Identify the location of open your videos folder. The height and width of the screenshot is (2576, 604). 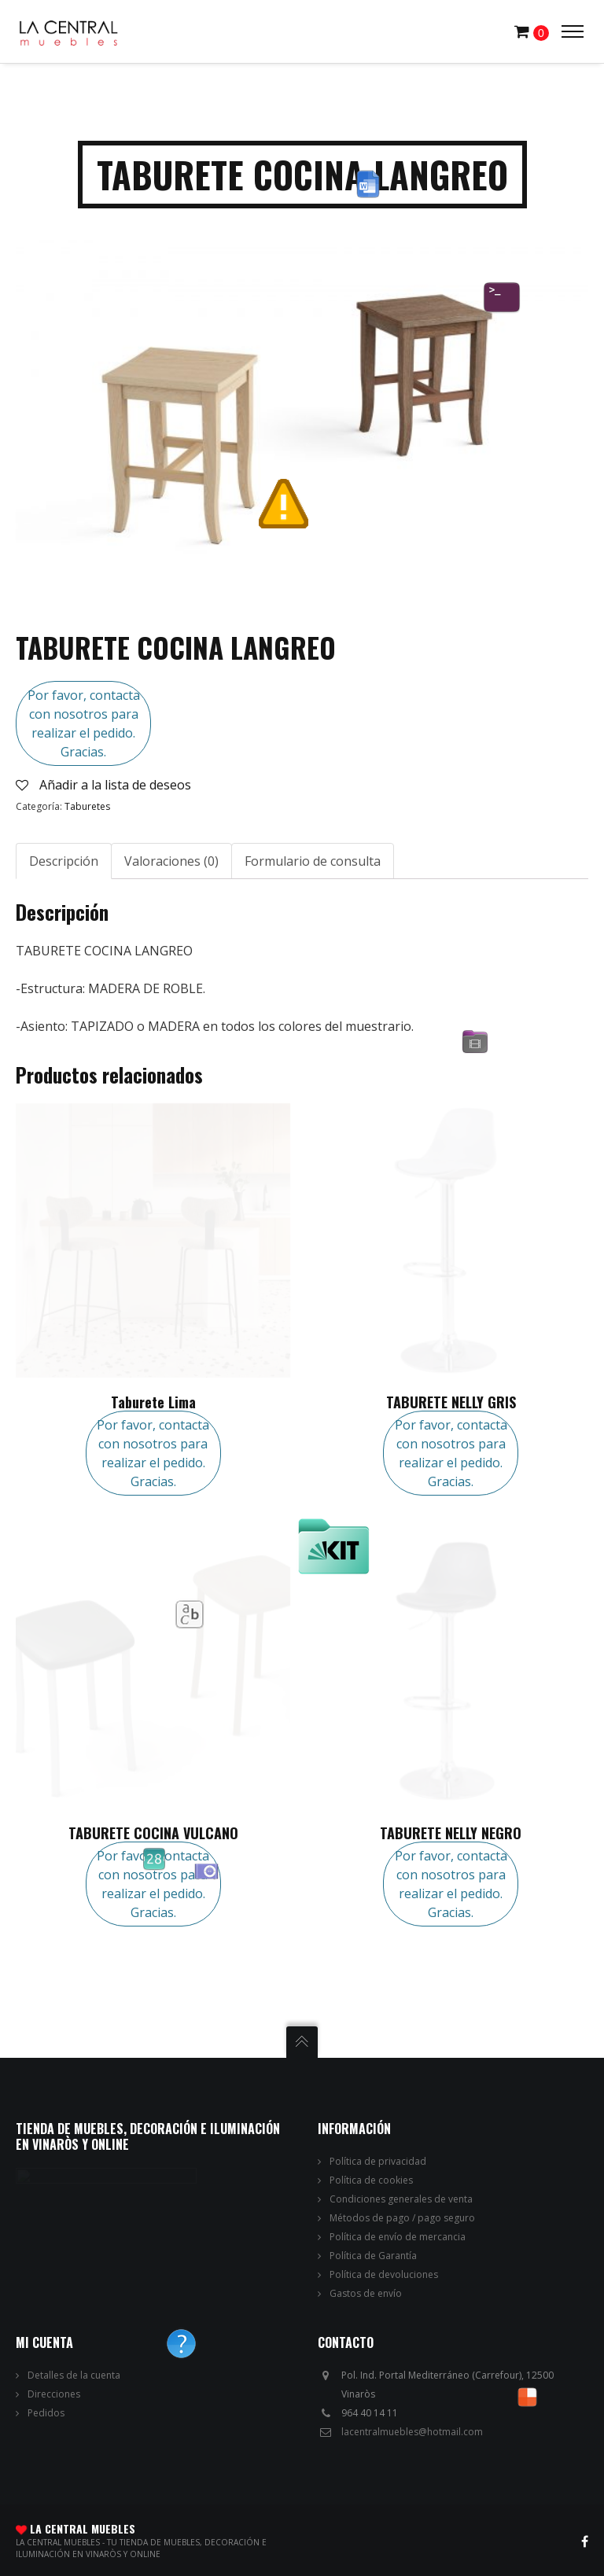
(475, 1041).